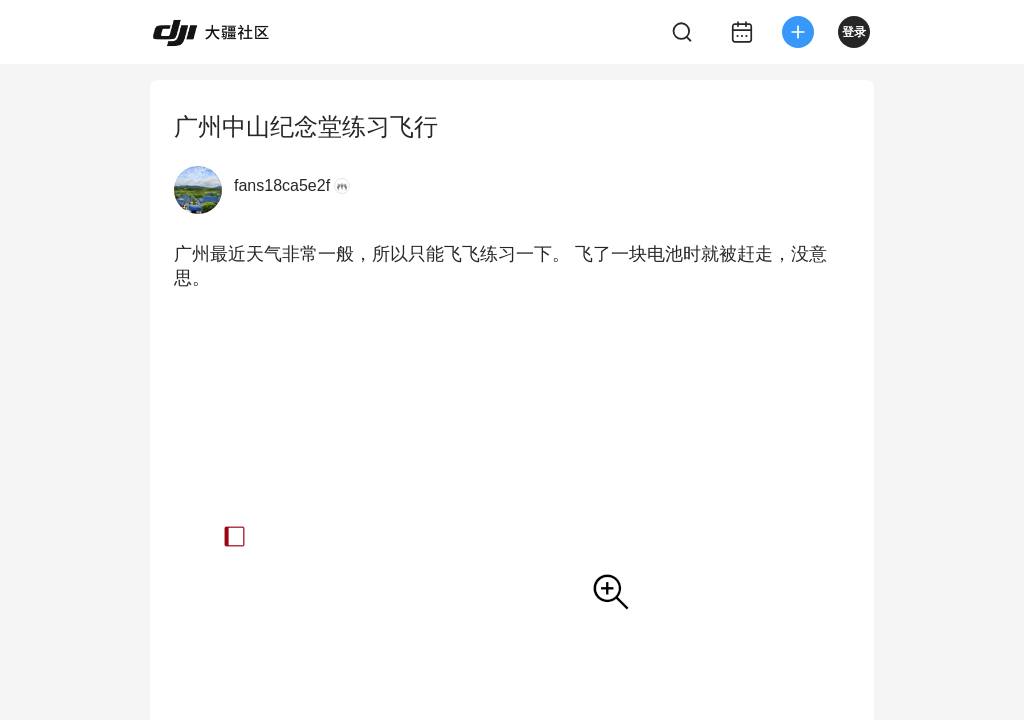 Image resolution: width=1024 pixels, height=720 pixels. Describe the element at coordinates (234, 536) in the screenshot. I see `move activity bar to the left side of the editor` at that location.